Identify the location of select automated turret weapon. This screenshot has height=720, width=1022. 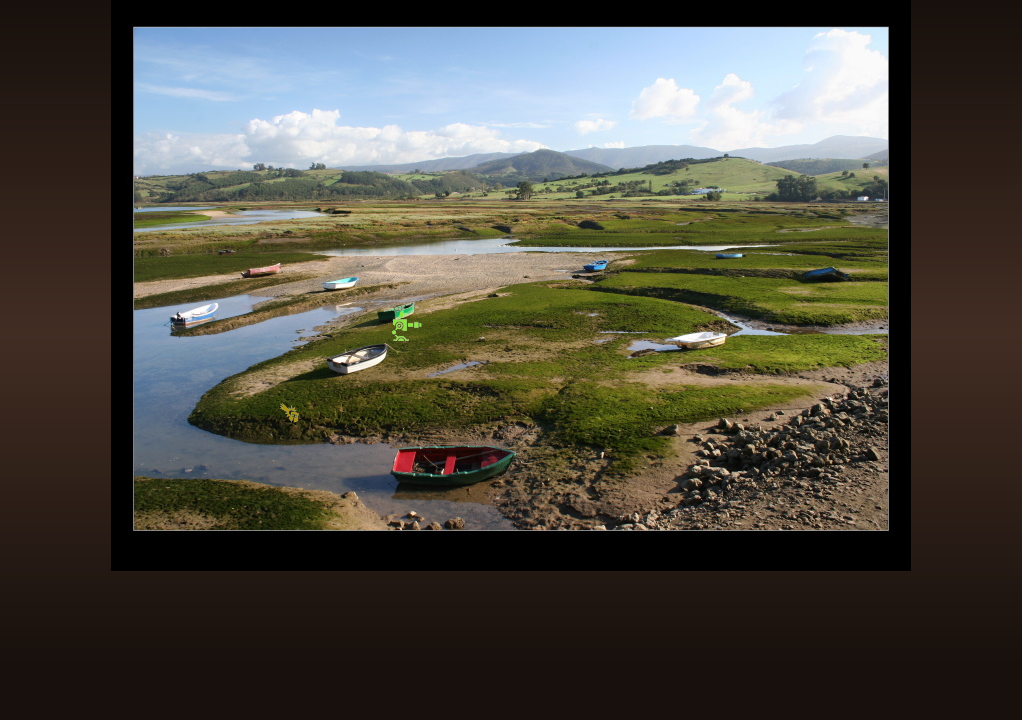
(406, 325).